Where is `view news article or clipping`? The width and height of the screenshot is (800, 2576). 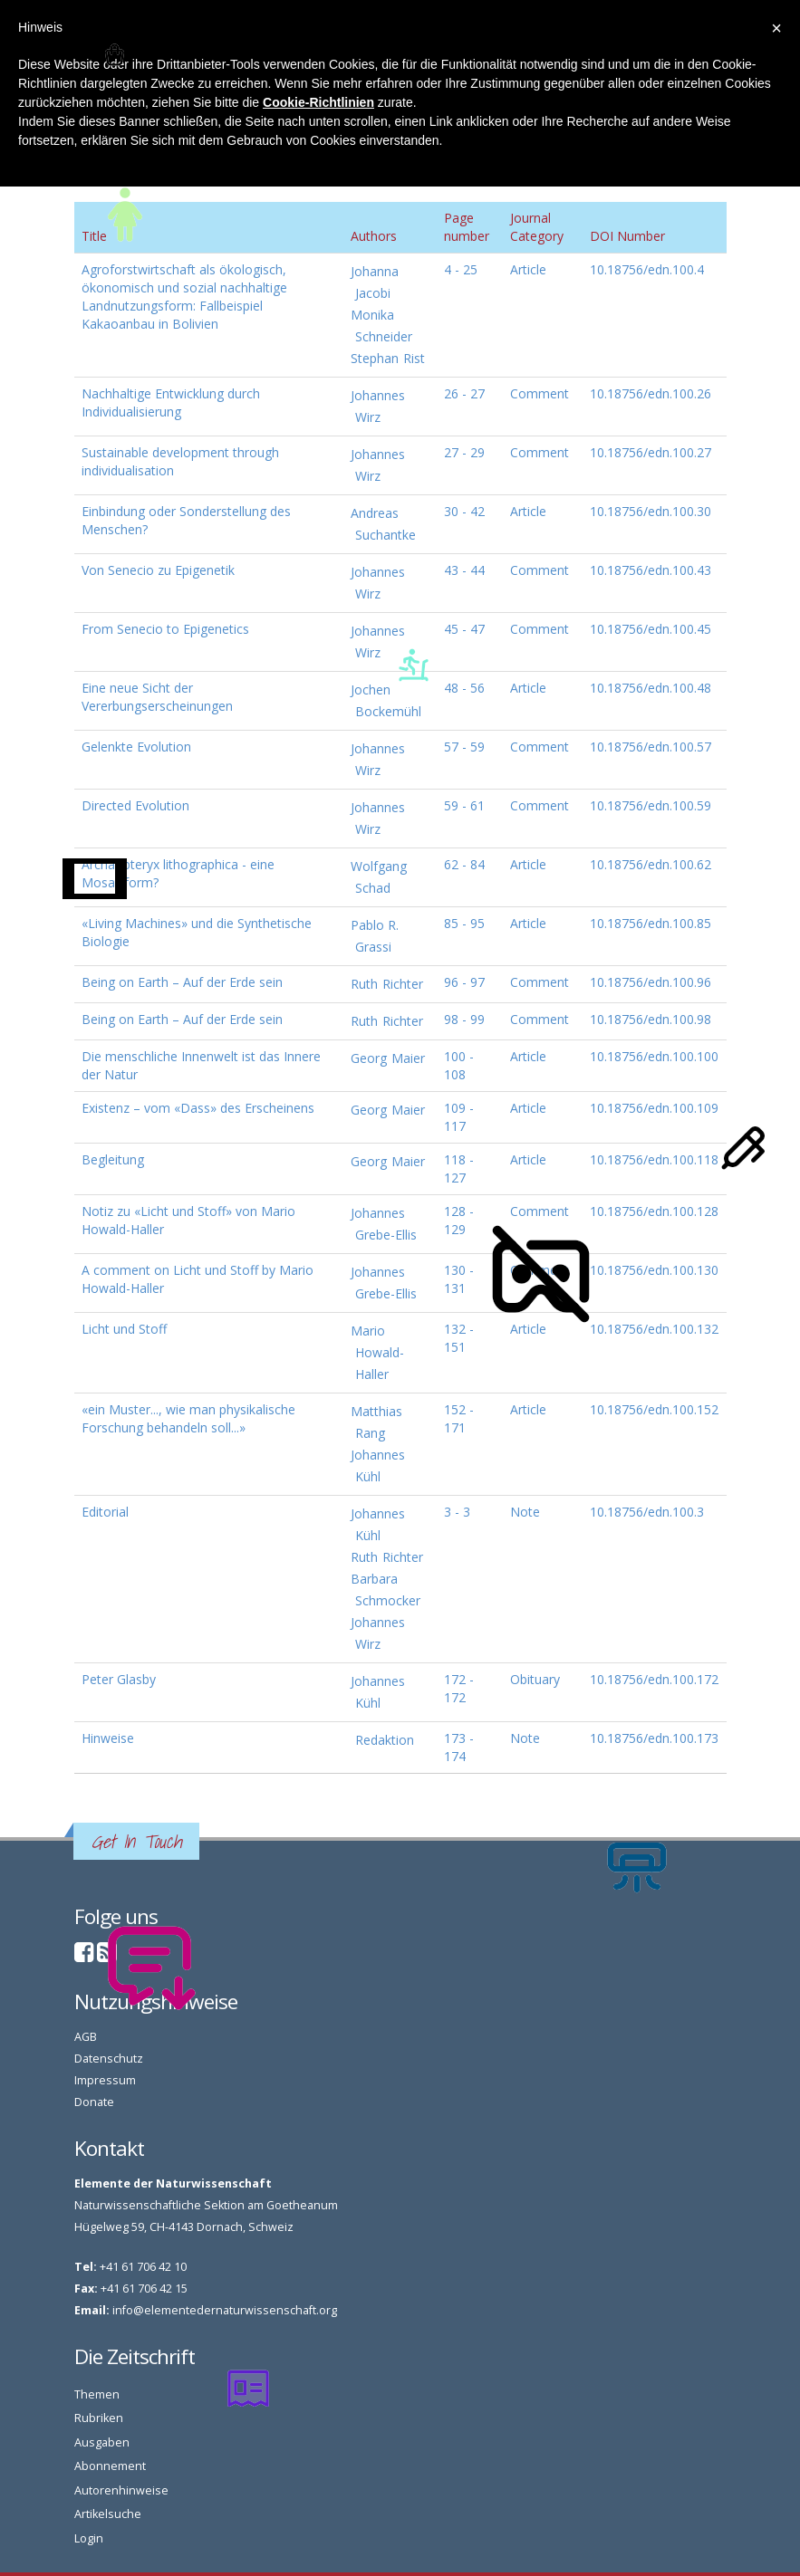 view news article or clipping is located at coordinates (248, 2388).